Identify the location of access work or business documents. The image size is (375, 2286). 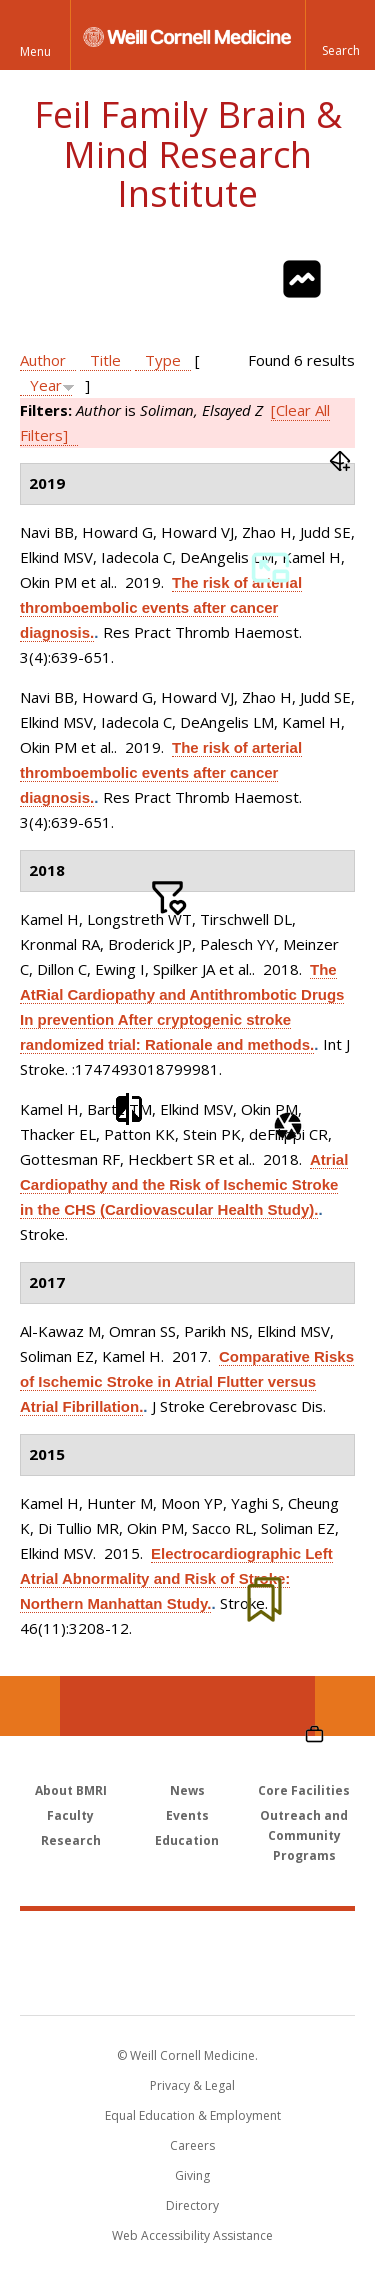
(314, 1734).